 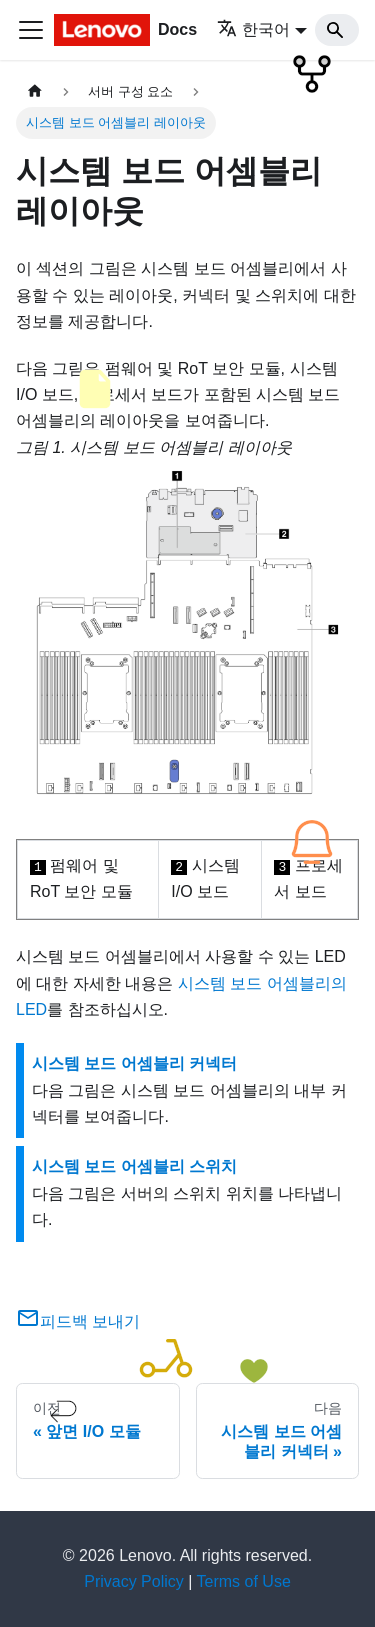 What do you see at coordinates (312, 74) in the screenshot?
I see `create a new branch in version control` at bounding box center [312, 74].